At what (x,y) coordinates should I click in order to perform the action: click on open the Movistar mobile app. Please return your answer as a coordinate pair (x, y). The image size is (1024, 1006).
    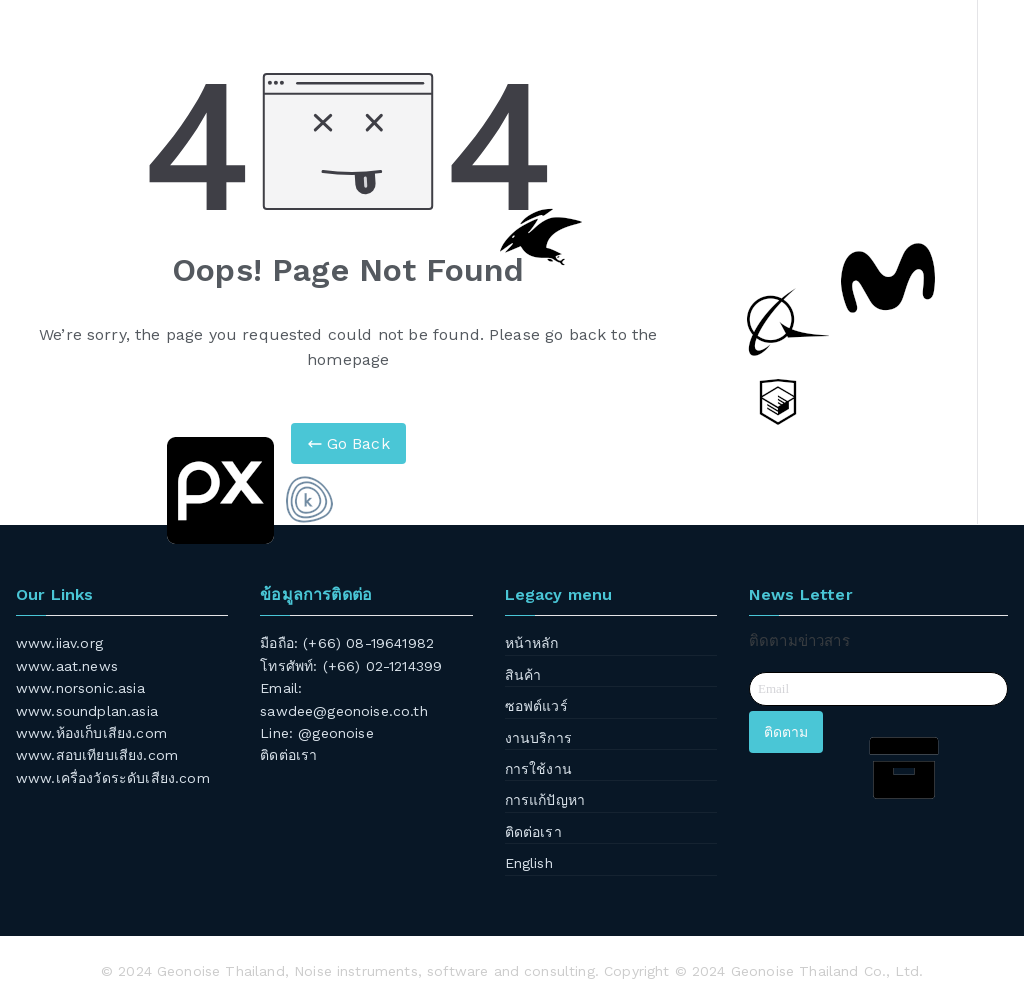
    Looking at the image, I should click on (888, 278).